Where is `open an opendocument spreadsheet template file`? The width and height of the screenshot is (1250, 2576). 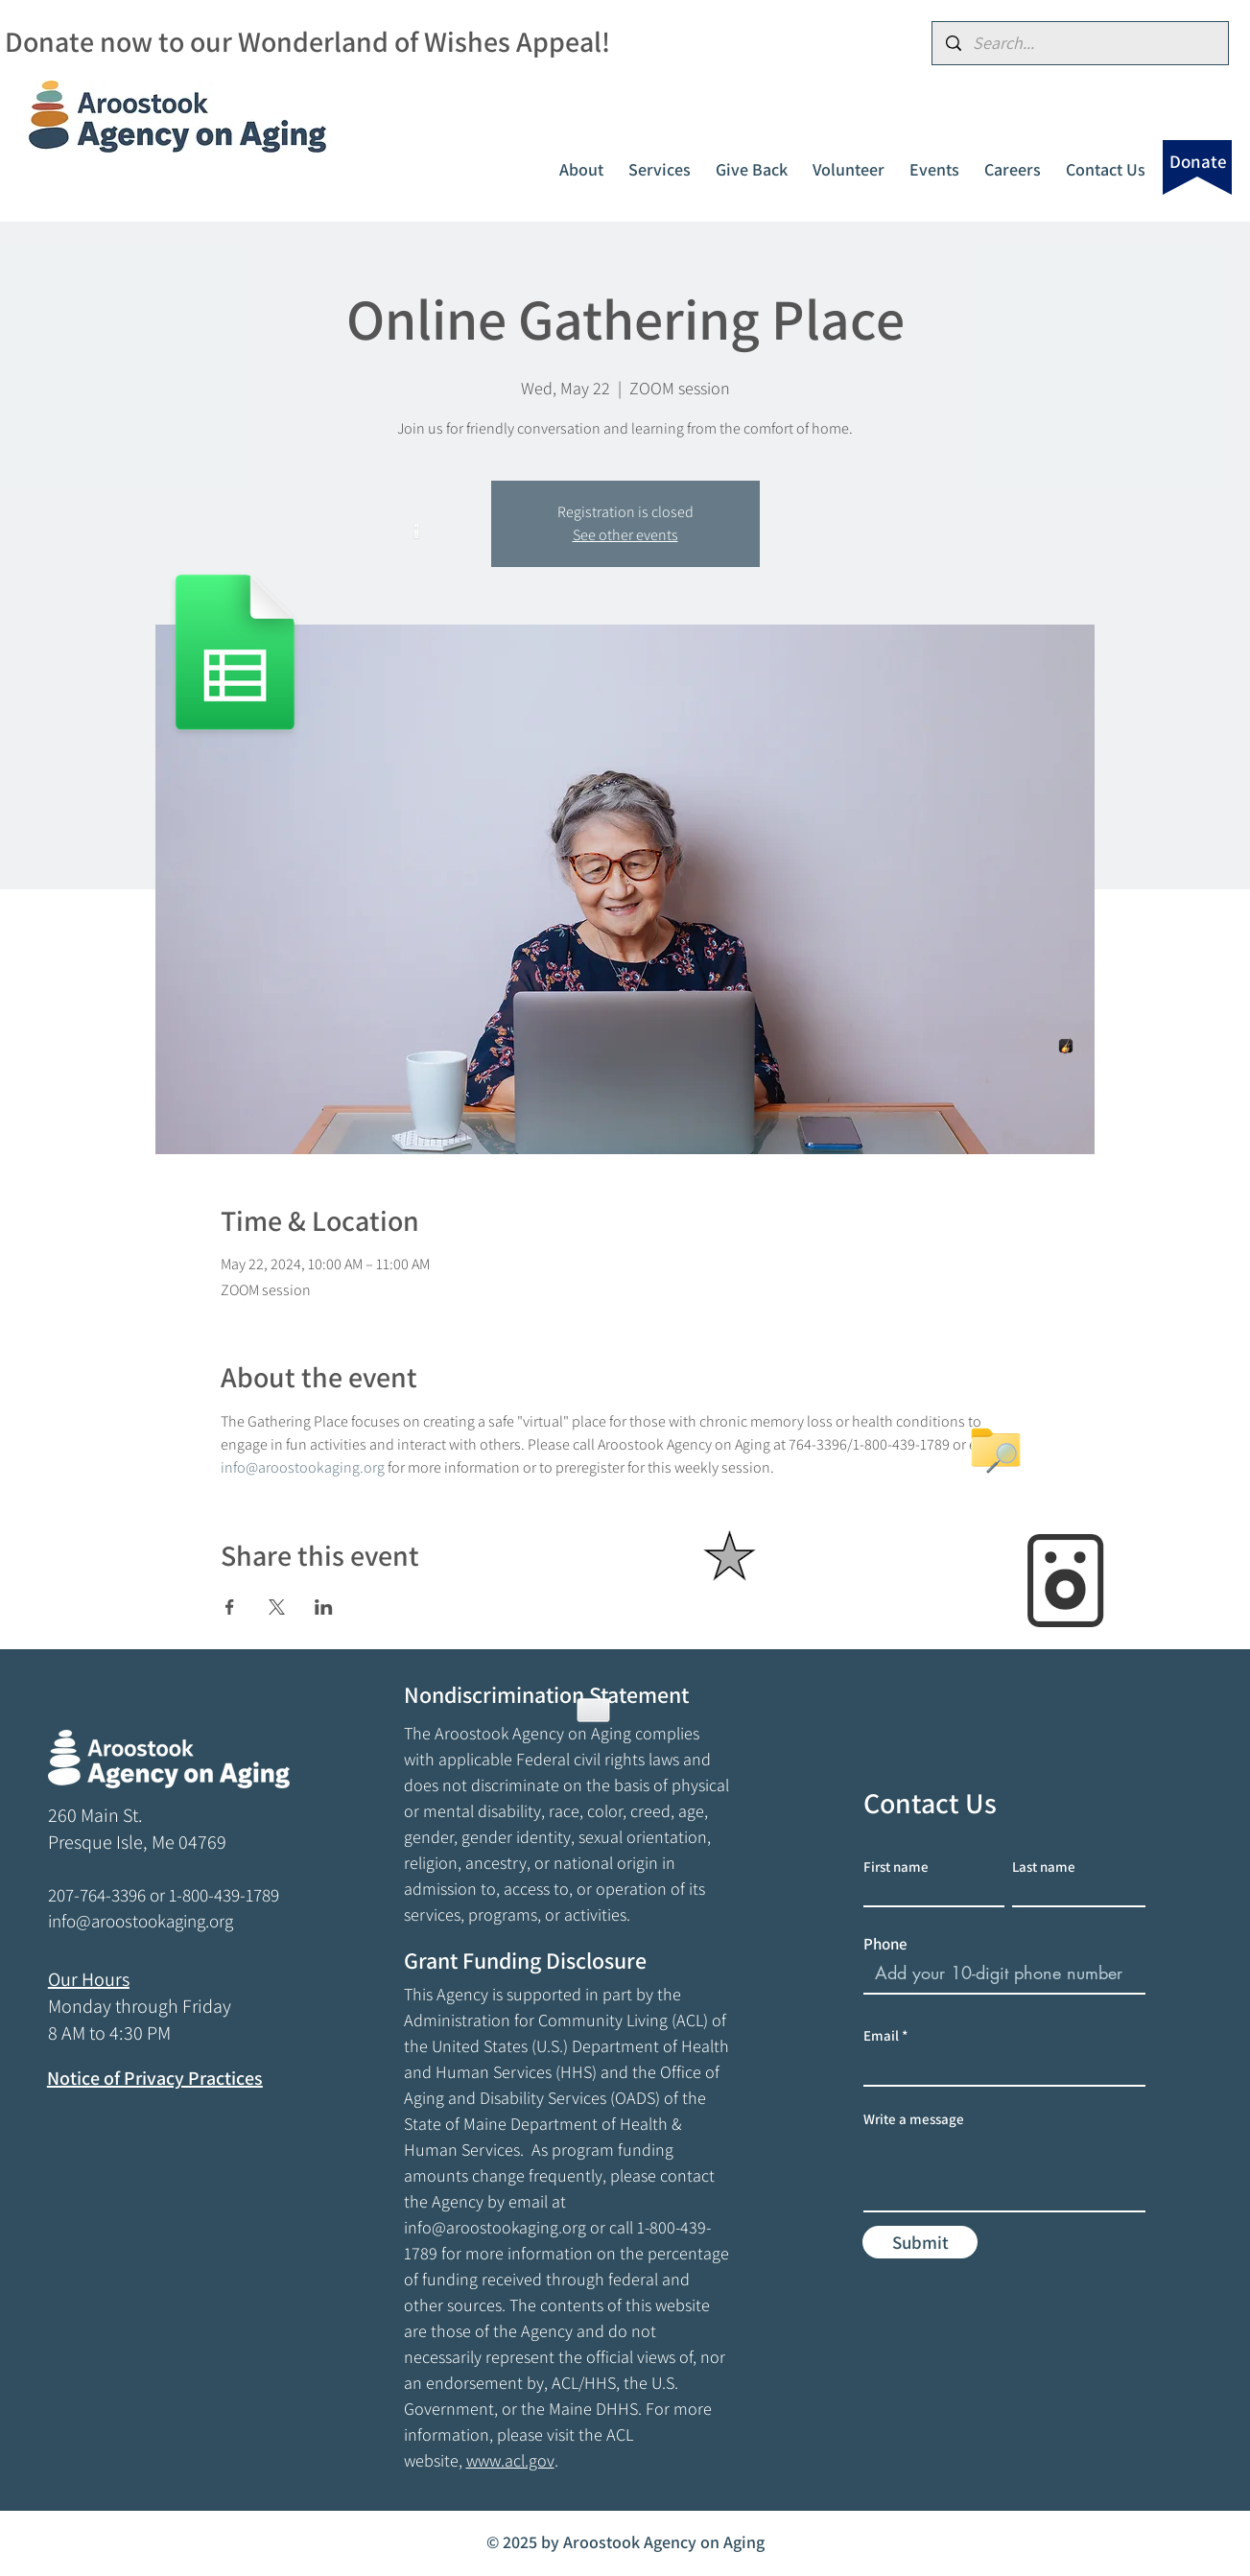 open an opendocument spreadsheet template file is located at coordinates (235, 655).